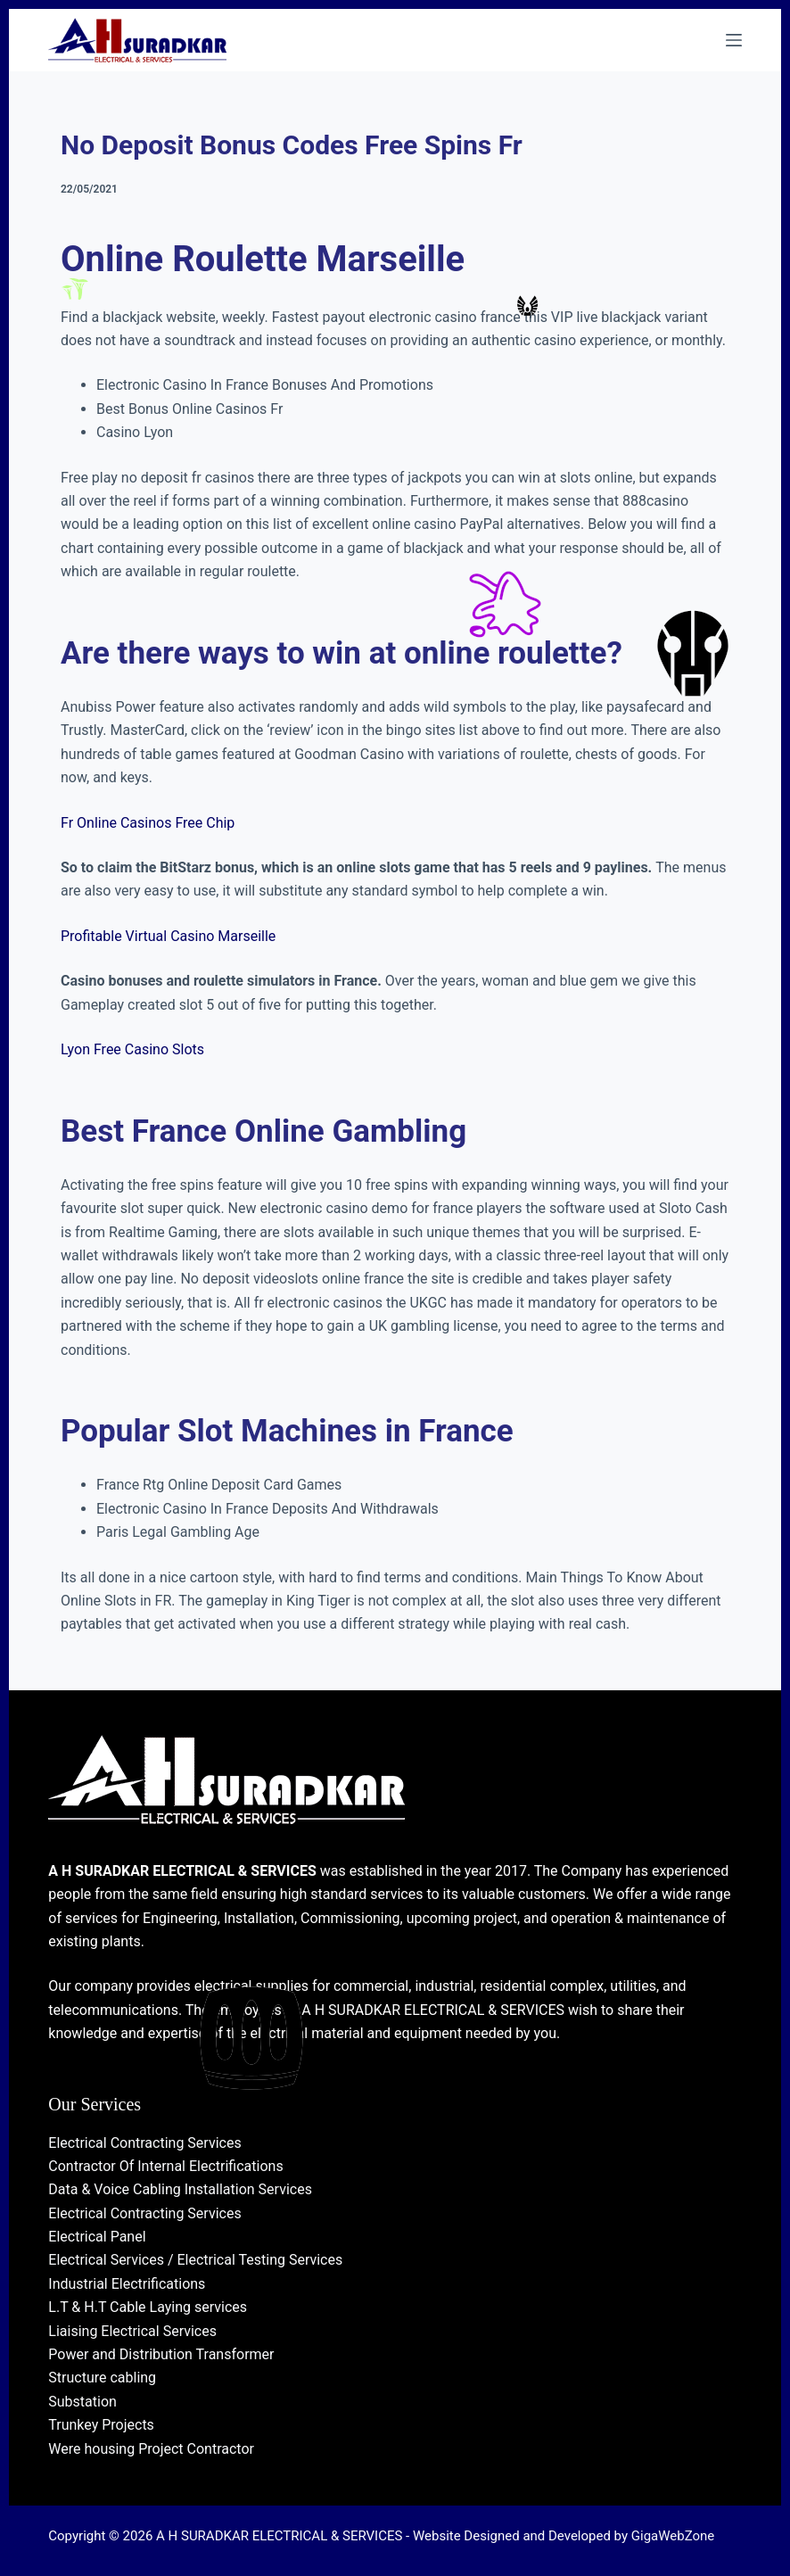 The height and width of the screenshot is (2576, 790). Describe the element at coordinates (505, 604) in the screenshot. I see `slime or goo enemy in a game interface` at that location.